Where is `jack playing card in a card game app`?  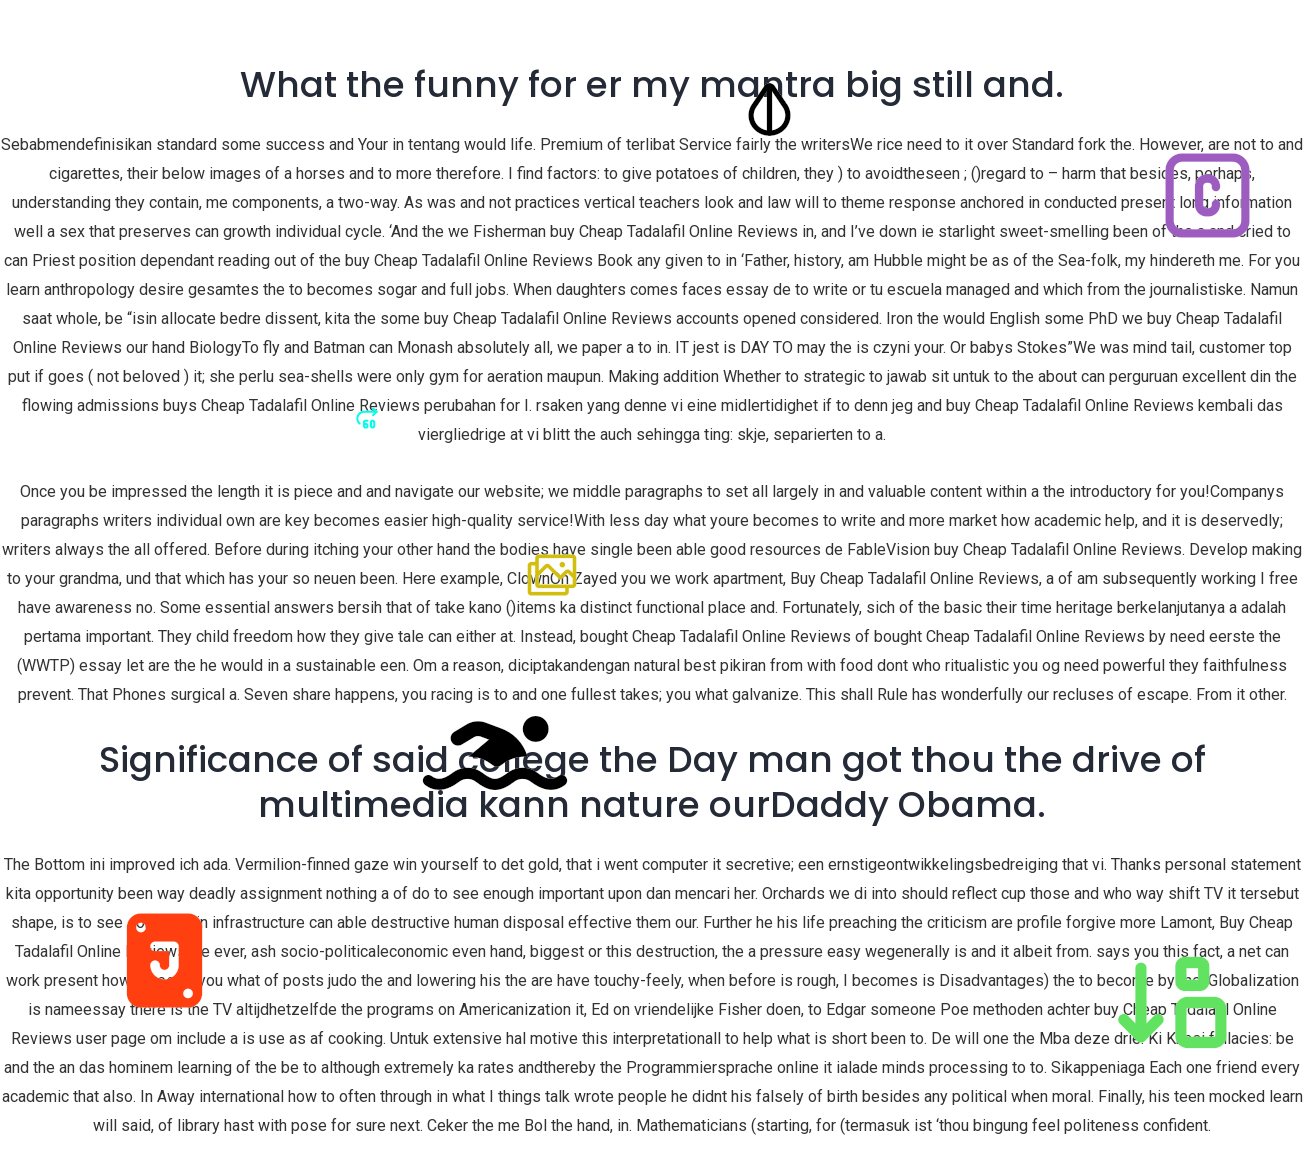
jack playing card in a card game app is located at coordinates (164, 960).